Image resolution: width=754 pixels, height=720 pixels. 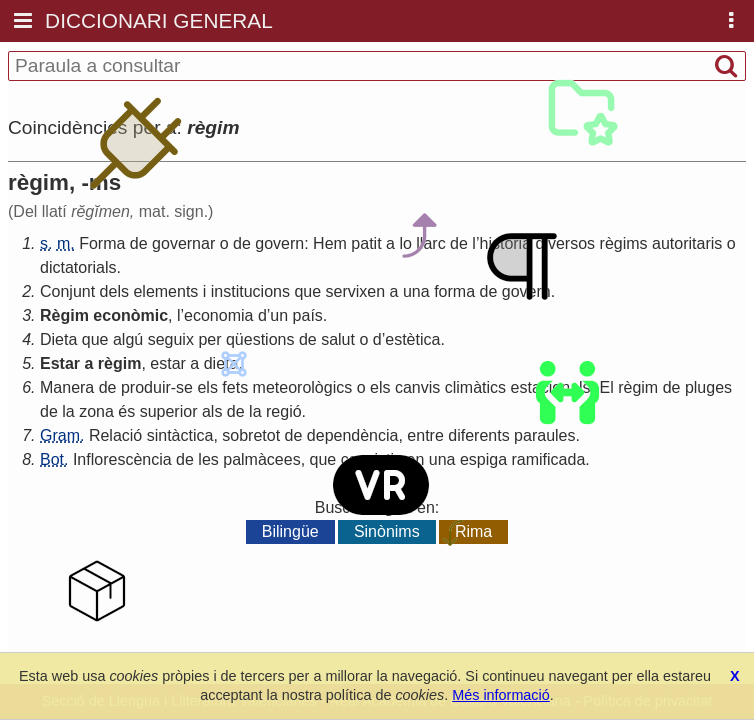 What do you see at coordinates (581, 109) in the screenshot?
I see `access your favorite or starred folder` at bounding box center [581, 109].